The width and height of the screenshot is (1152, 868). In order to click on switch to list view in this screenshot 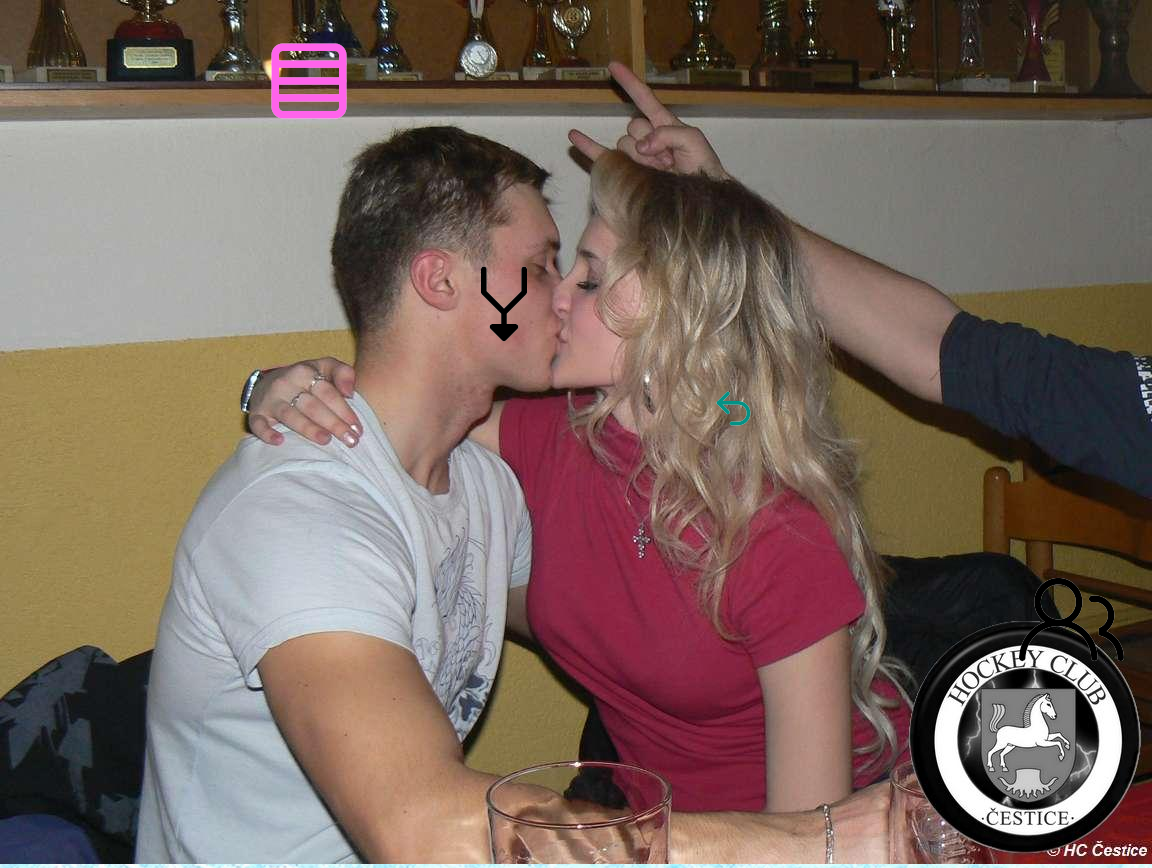, I will do `click(309, 81)`.